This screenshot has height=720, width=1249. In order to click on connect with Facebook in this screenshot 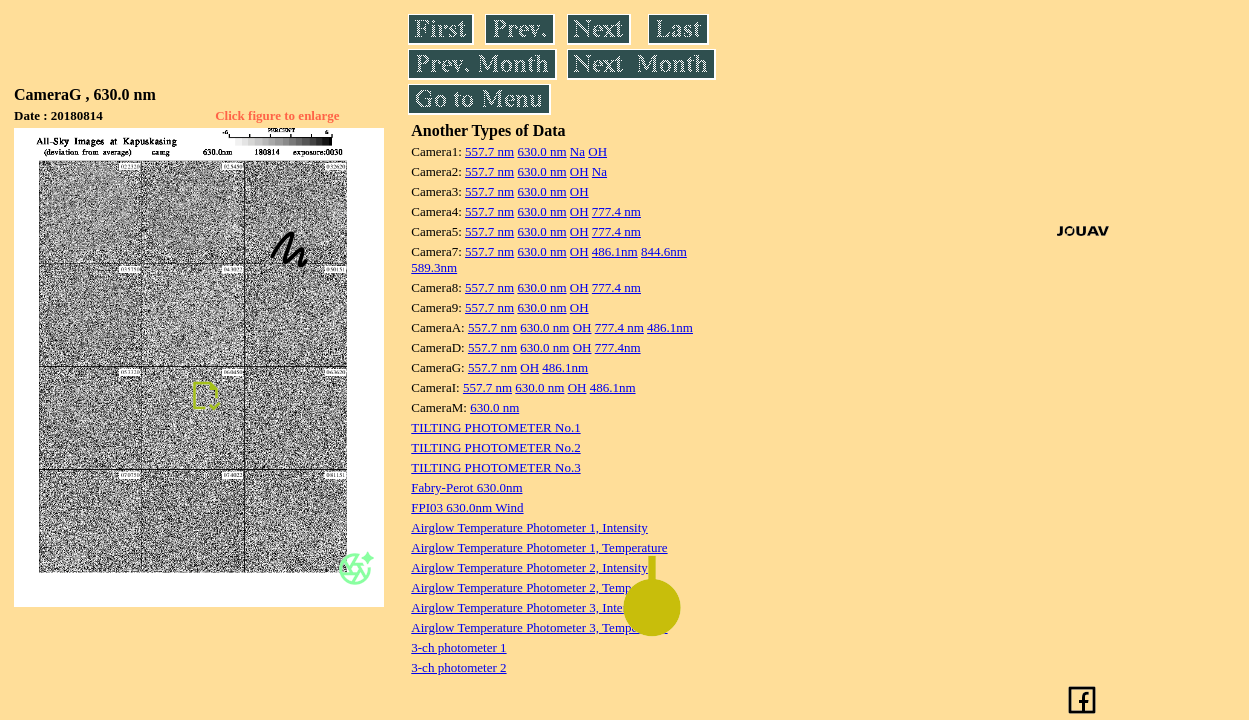, I will do `click(1082, 700)`.